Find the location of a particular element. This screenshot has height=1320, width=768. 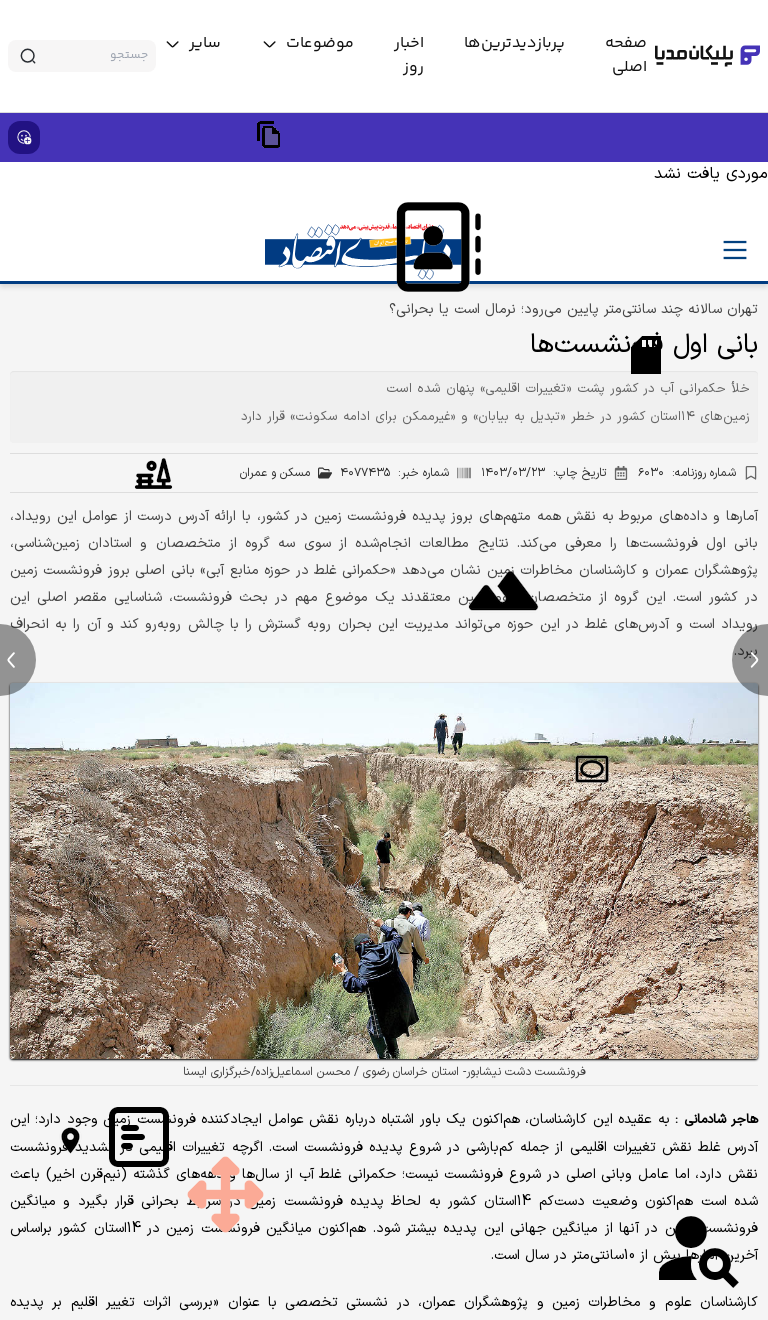

copy file to clipboard is located at coordinates (269, 134).